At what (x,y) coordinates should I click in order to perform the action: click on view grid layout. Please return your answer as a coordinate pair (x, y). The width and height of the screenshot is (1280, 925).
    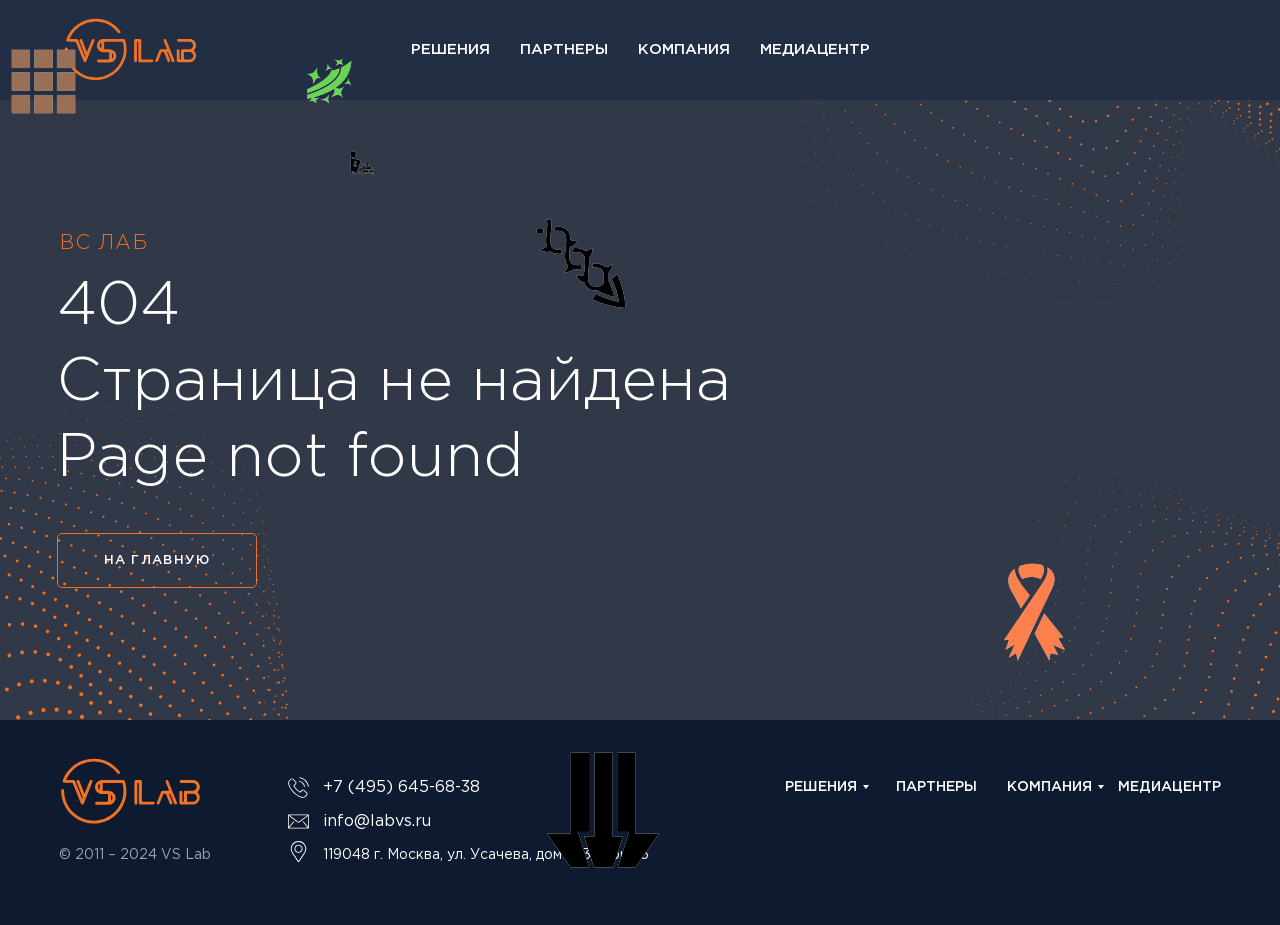
    Looking at the image, I should click on (43, 81).